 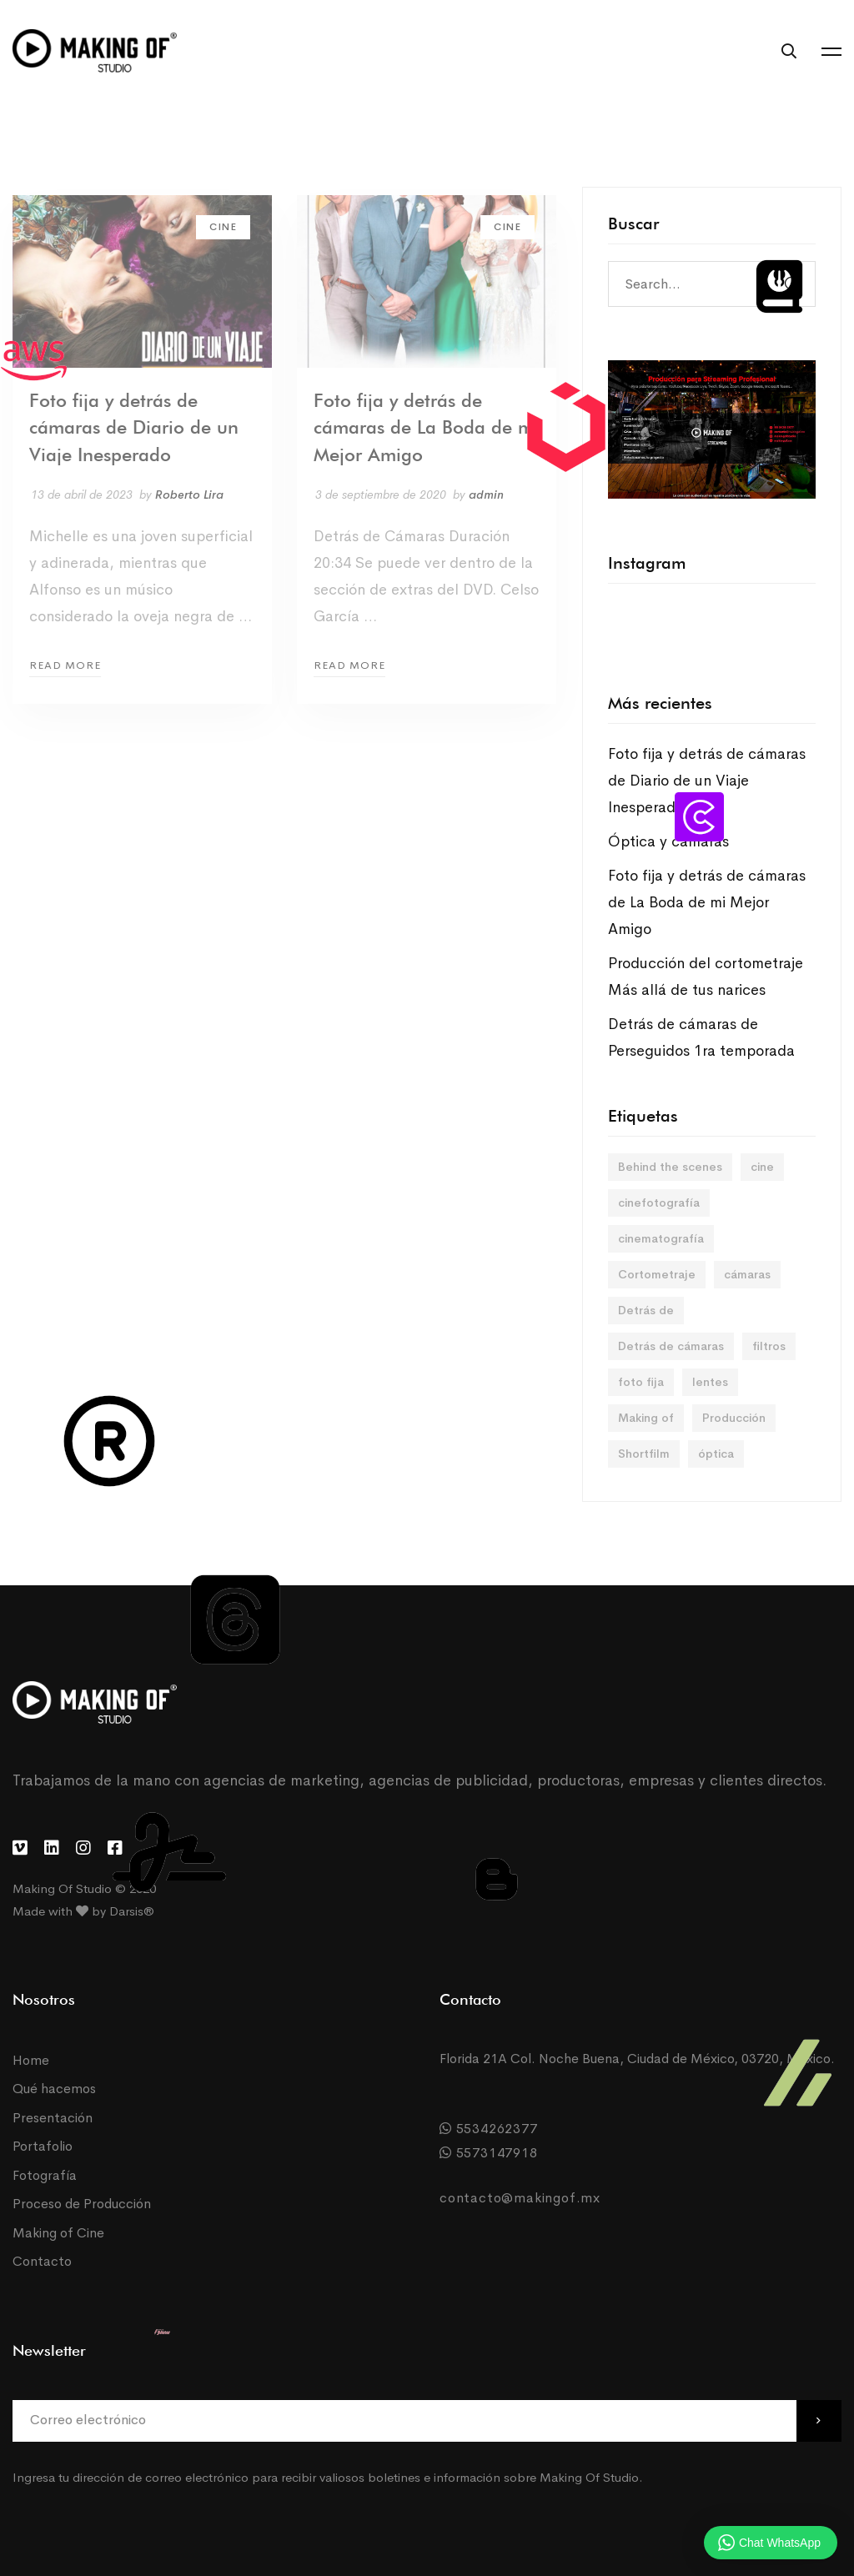 I want to click on access the journal of the whills or star wars lore reference, so click(x=779, y=286).